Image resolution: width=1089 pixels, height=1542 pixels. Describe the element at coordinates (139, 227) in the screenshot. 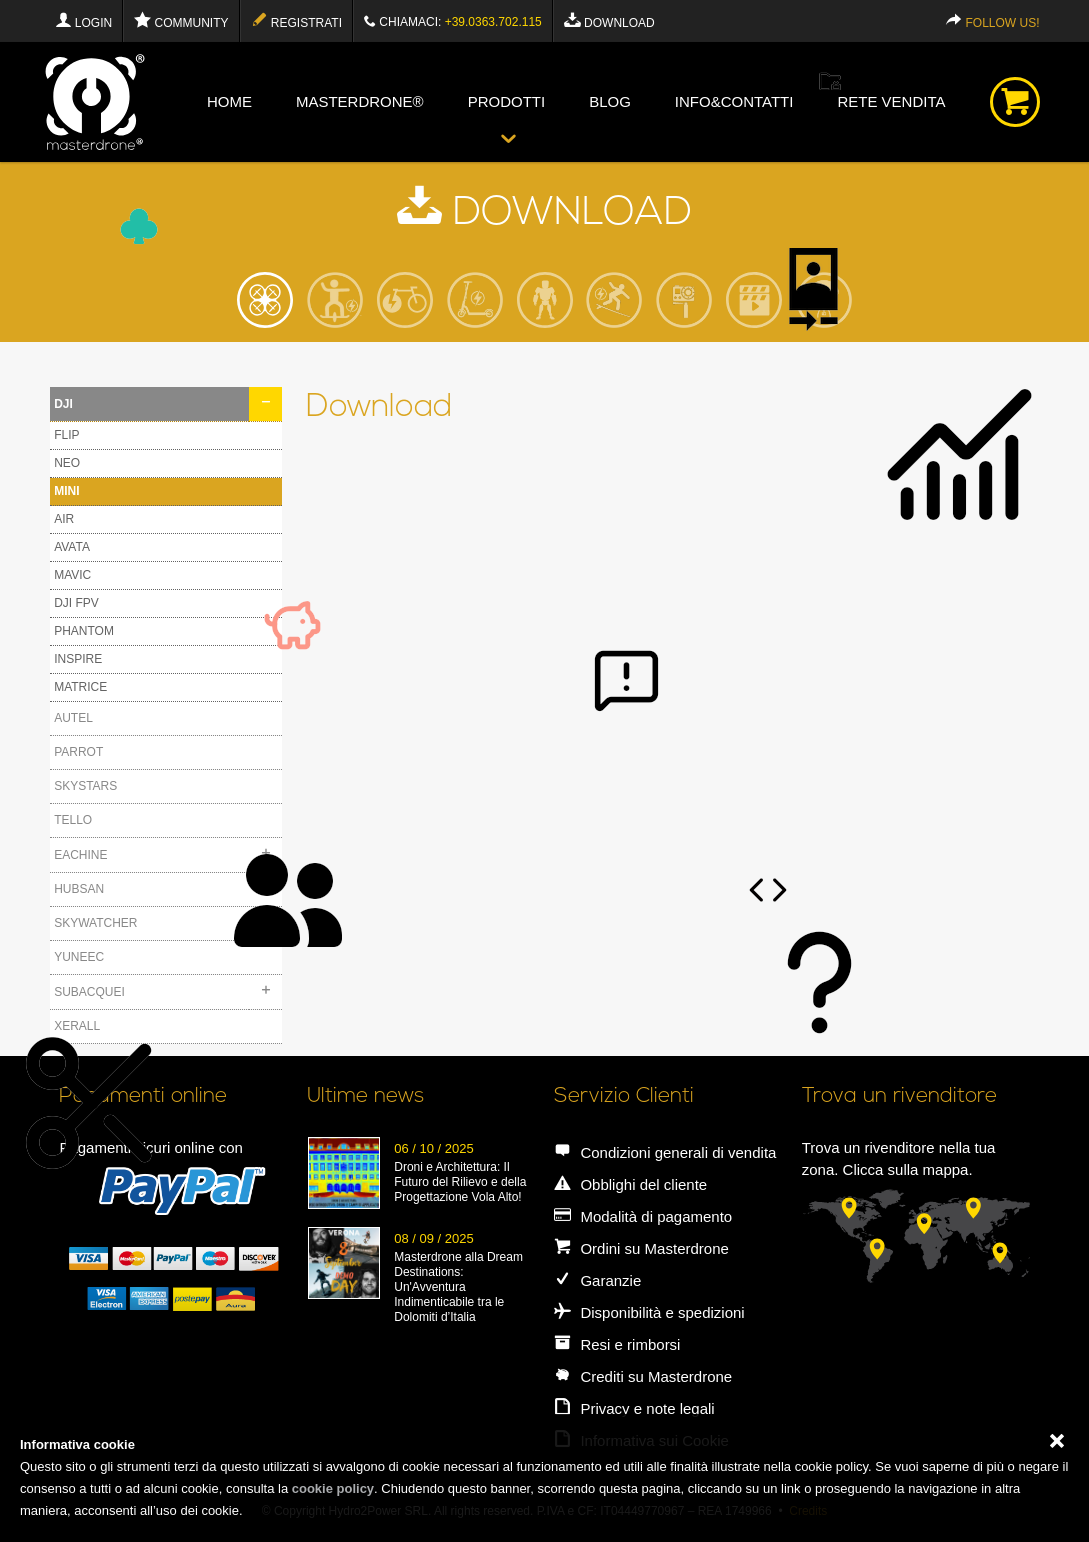

I see `club suit symbol for card games` at that location.